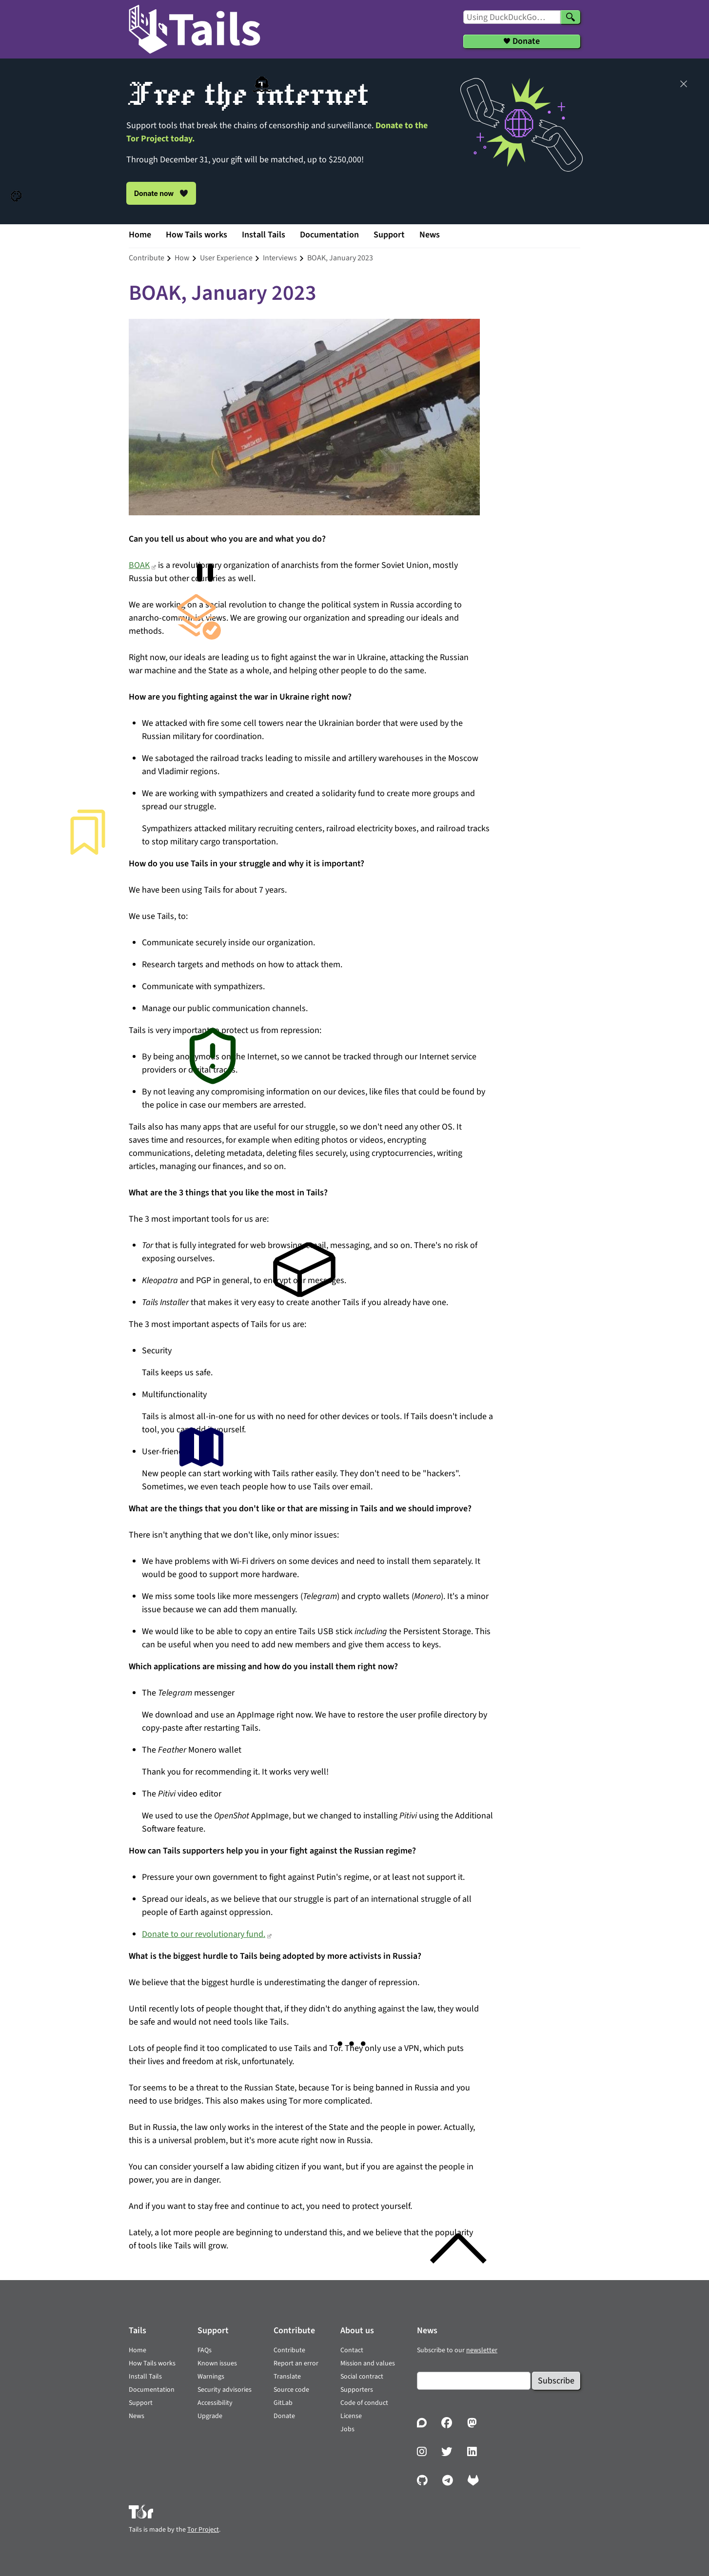 This screenshot has width=709, height=2576. I want to click on open map view, so click(201, 1447).